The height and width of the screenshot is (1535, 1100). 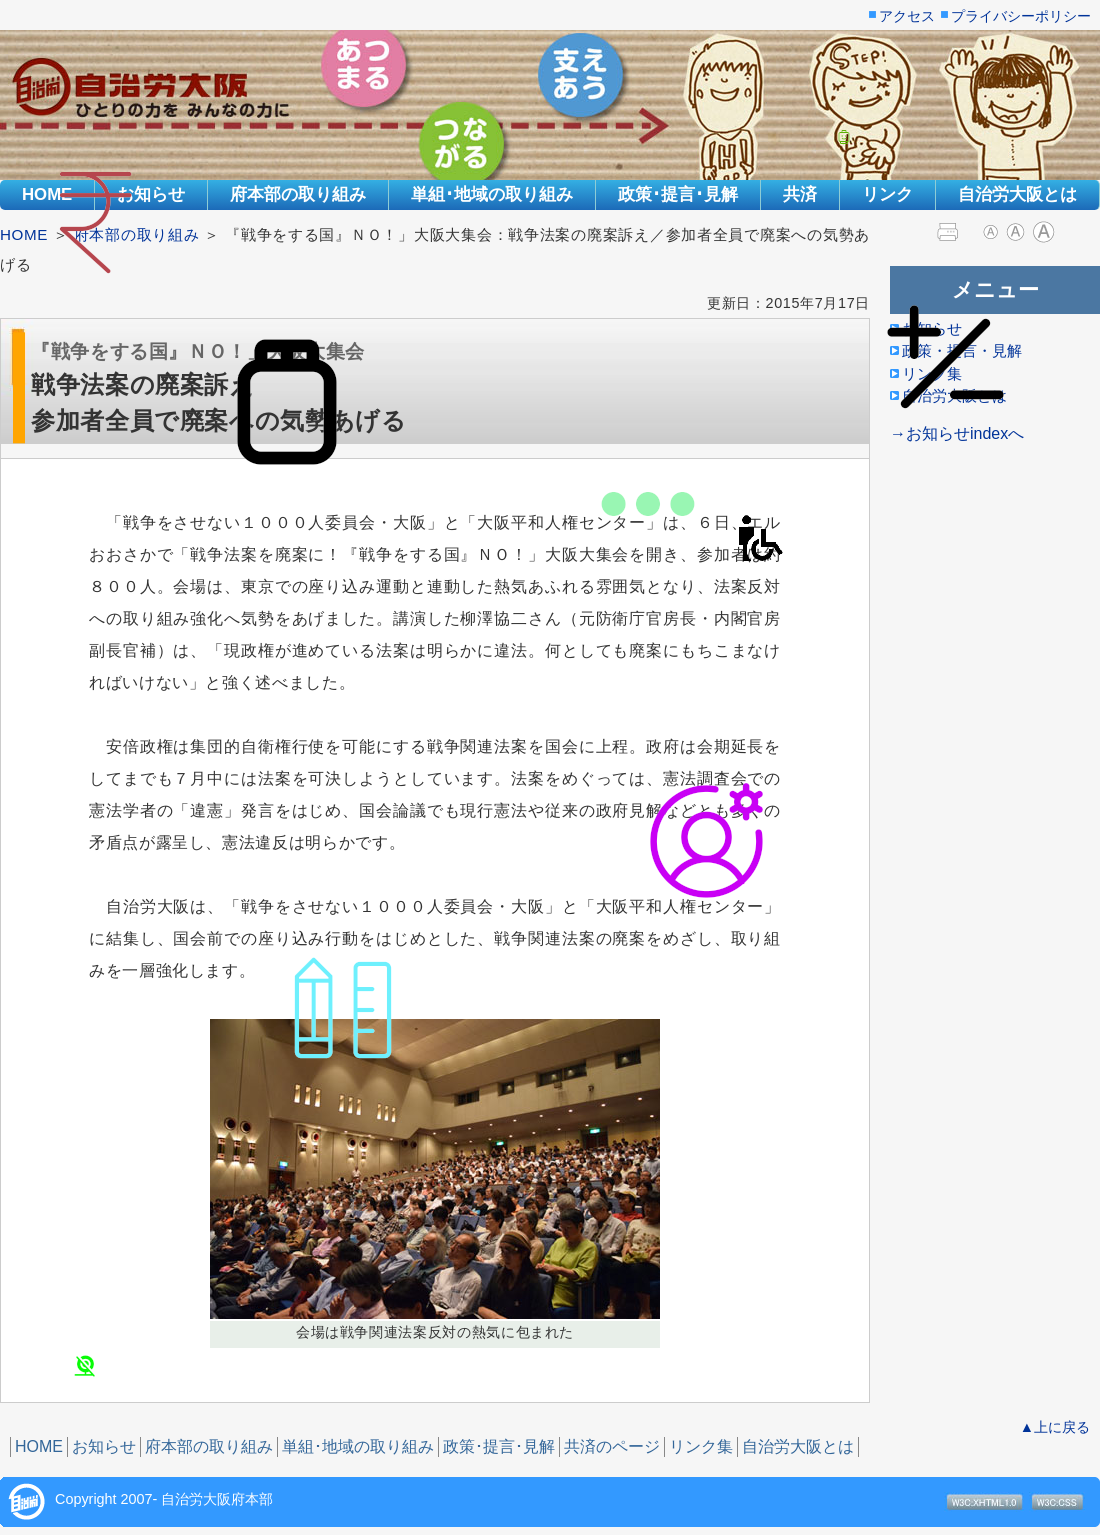 What do you see at coordinates (844, 137) in the screenshot?
I see `access lego or building block features` at bounding box center [844, 137].